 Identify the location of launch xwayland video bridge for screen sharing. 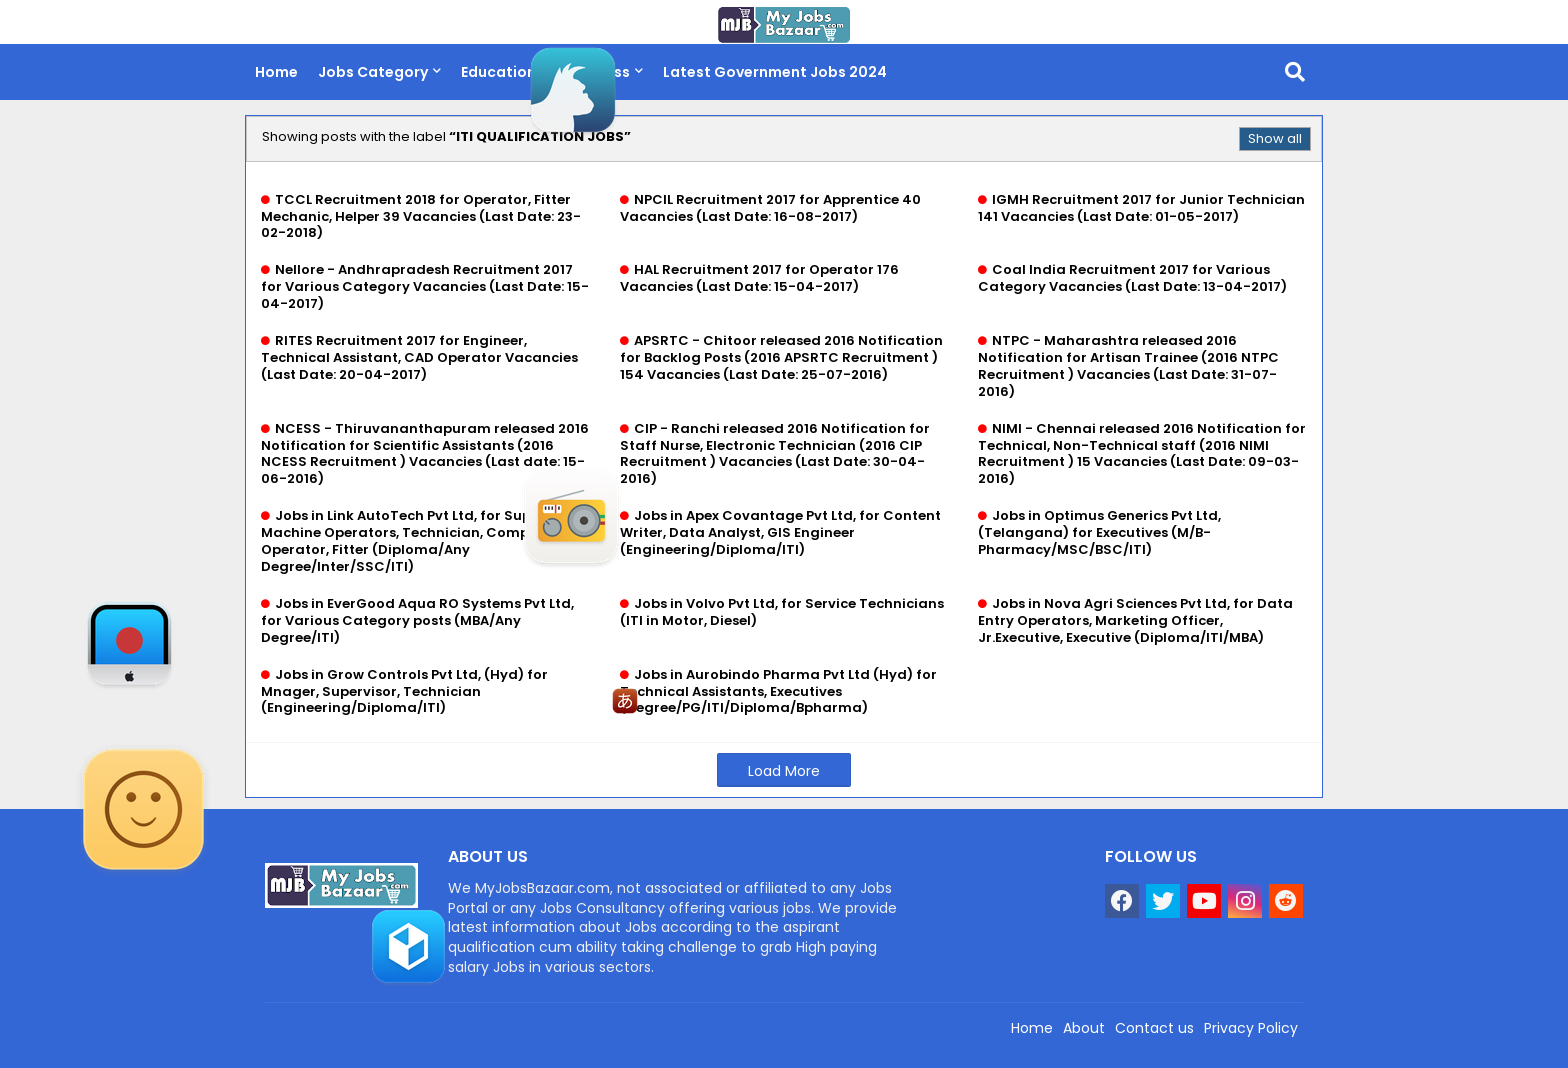
(129, 643).